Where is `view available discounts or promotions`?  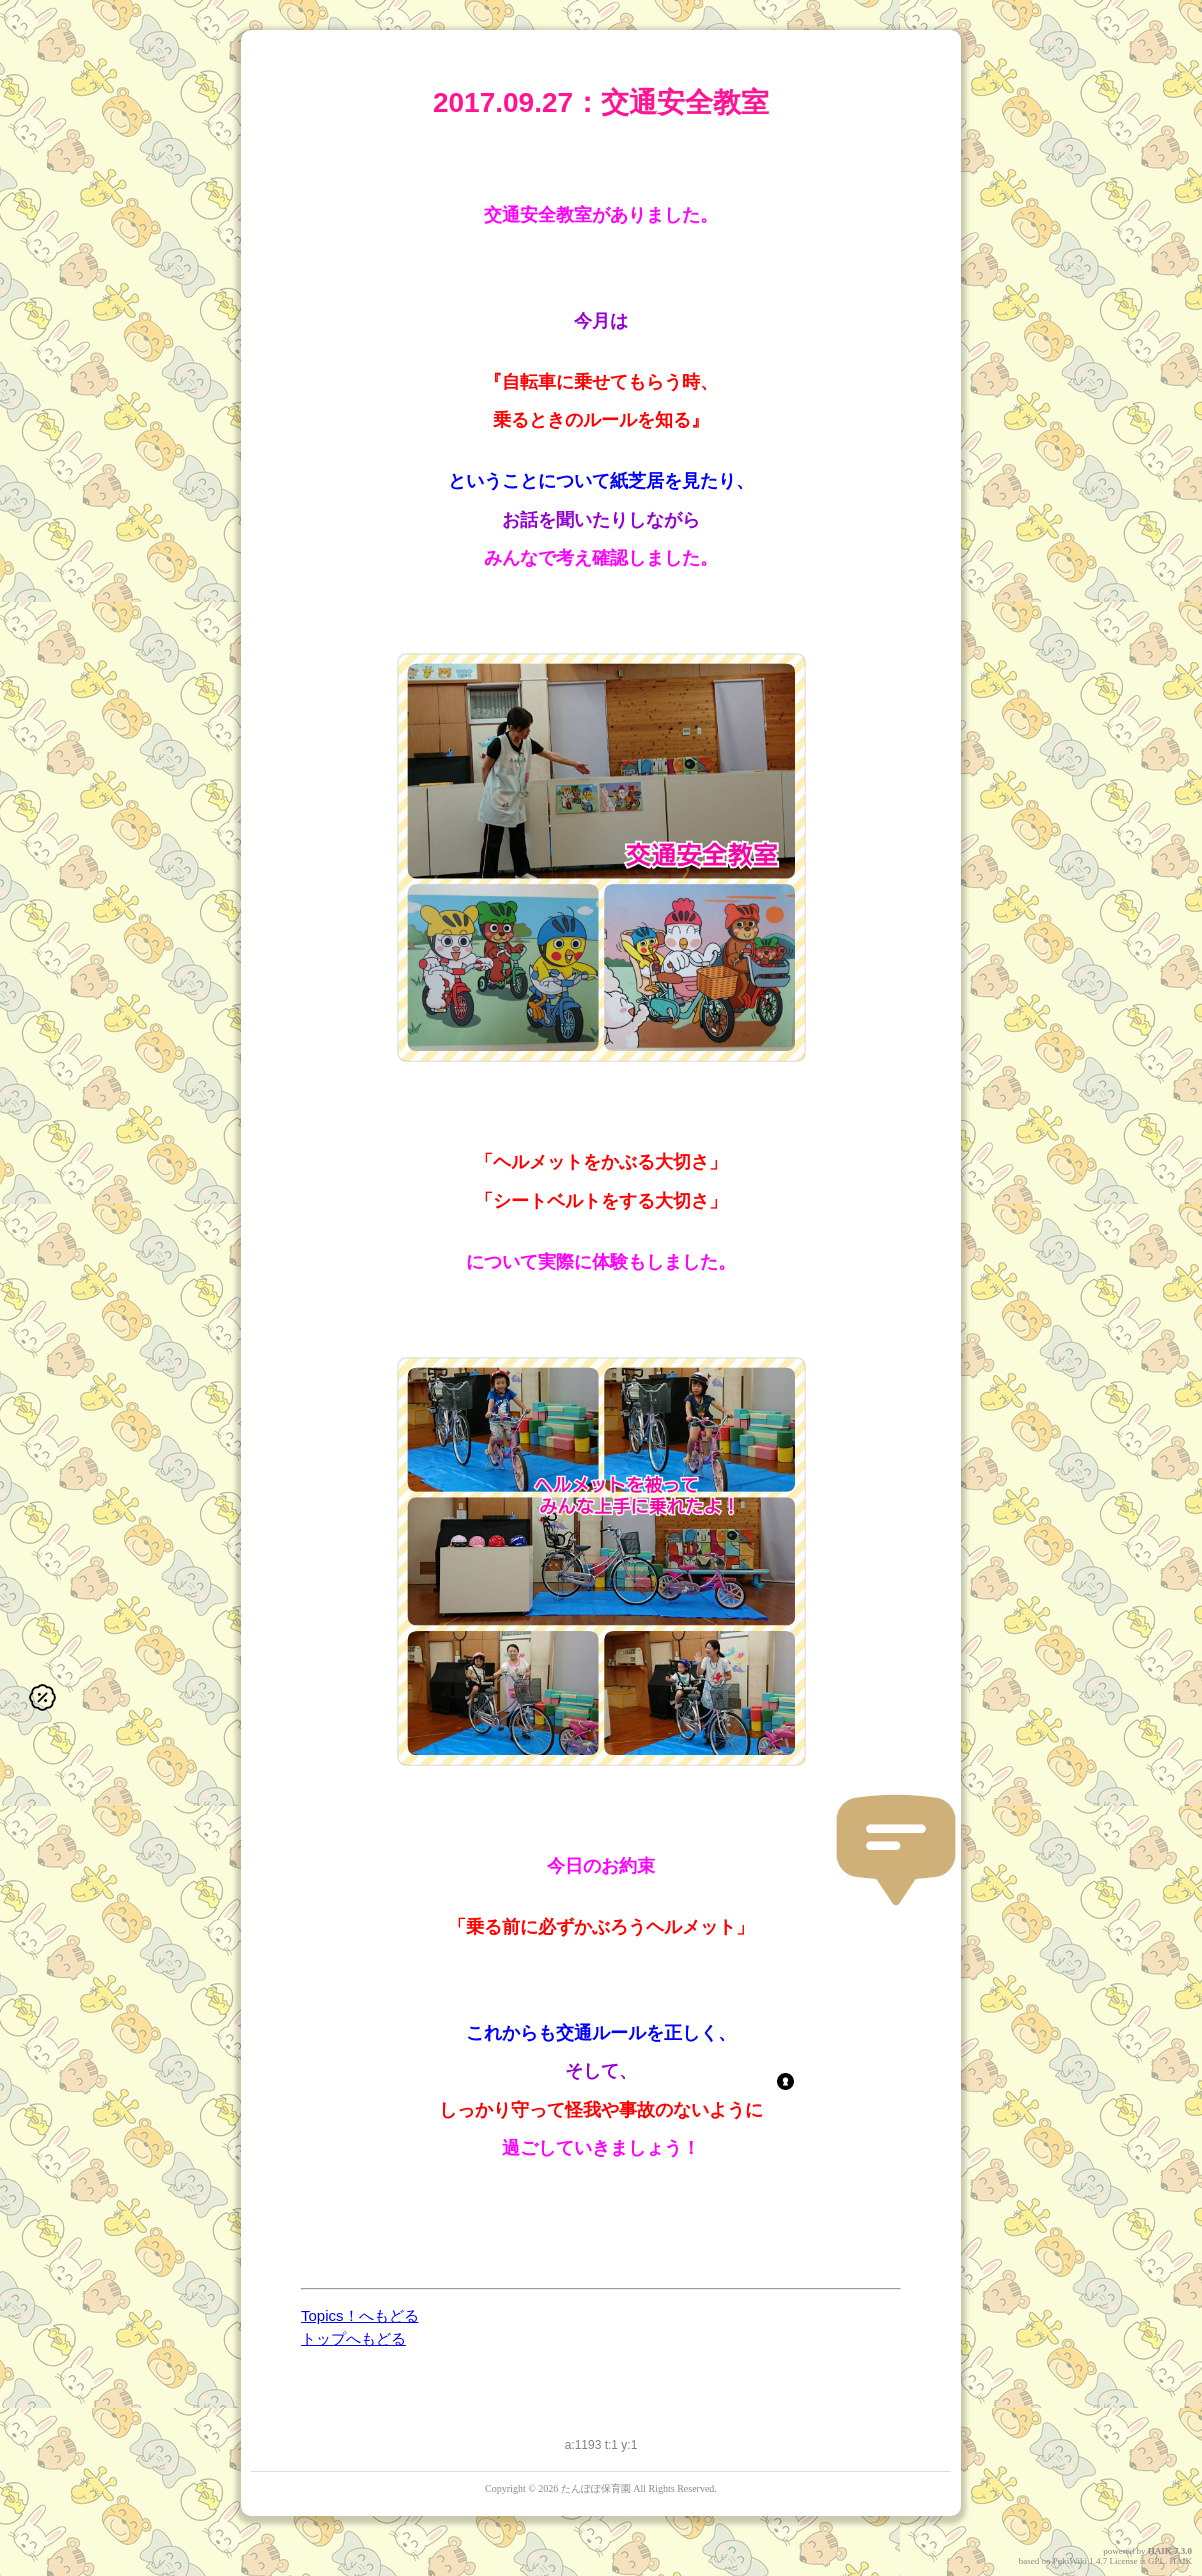 view available discounts or promotions is located at coordinates (42, 1697).